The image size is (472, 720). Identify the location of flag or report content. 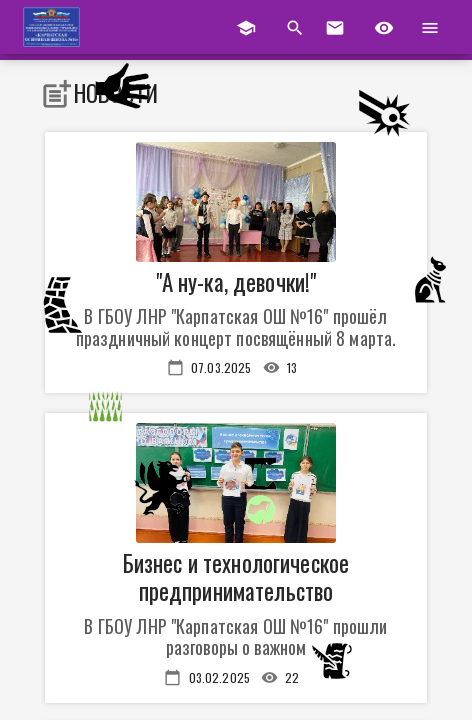
(260, 509).